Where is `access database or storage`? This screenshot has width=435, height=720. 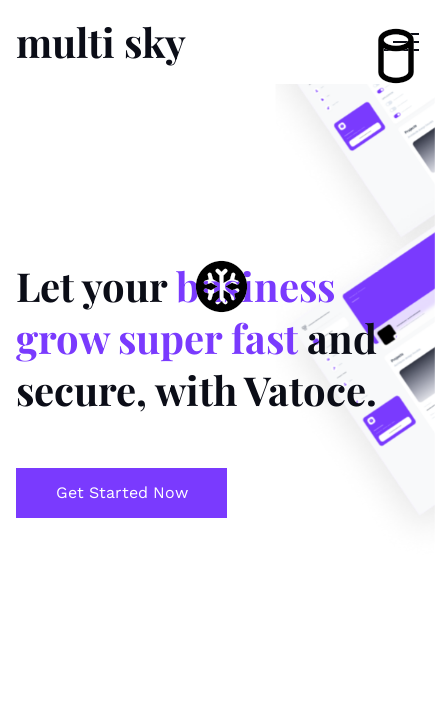
access database or storage is located at coordinates (396, 56).